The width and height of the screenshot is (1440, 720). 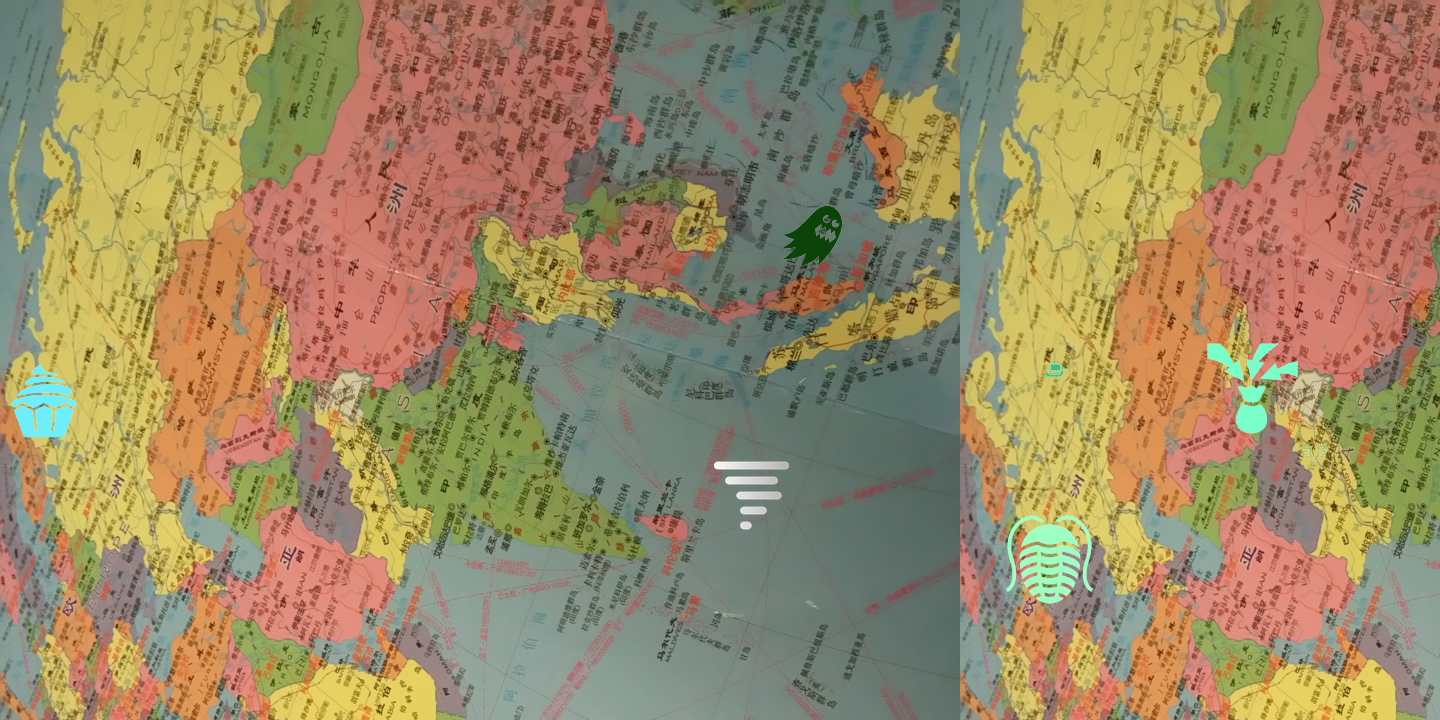 I want to click on guild or faction emblem in a game interface, so click(x=1314, y=451).